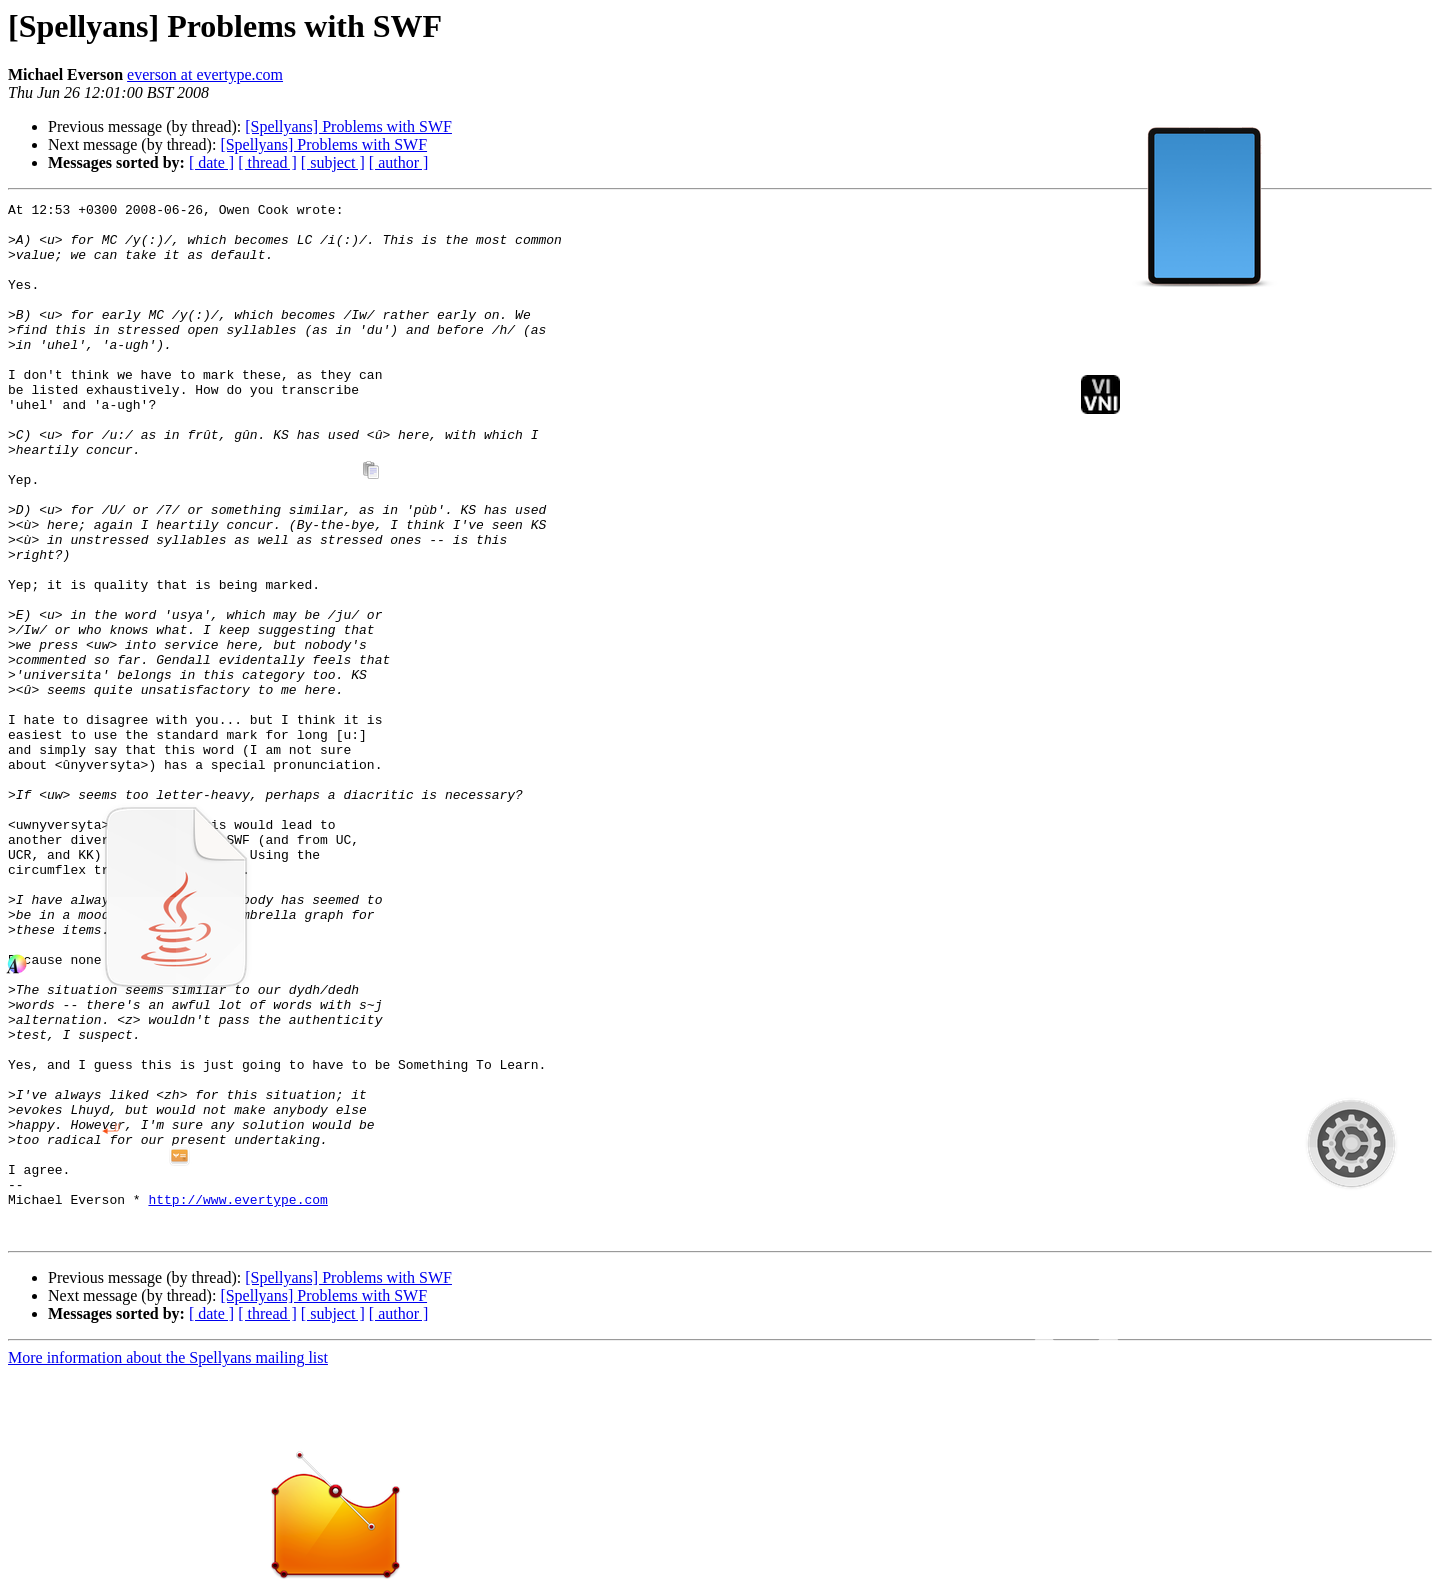  I want to click on customize font and color settings, so click(16, 962).